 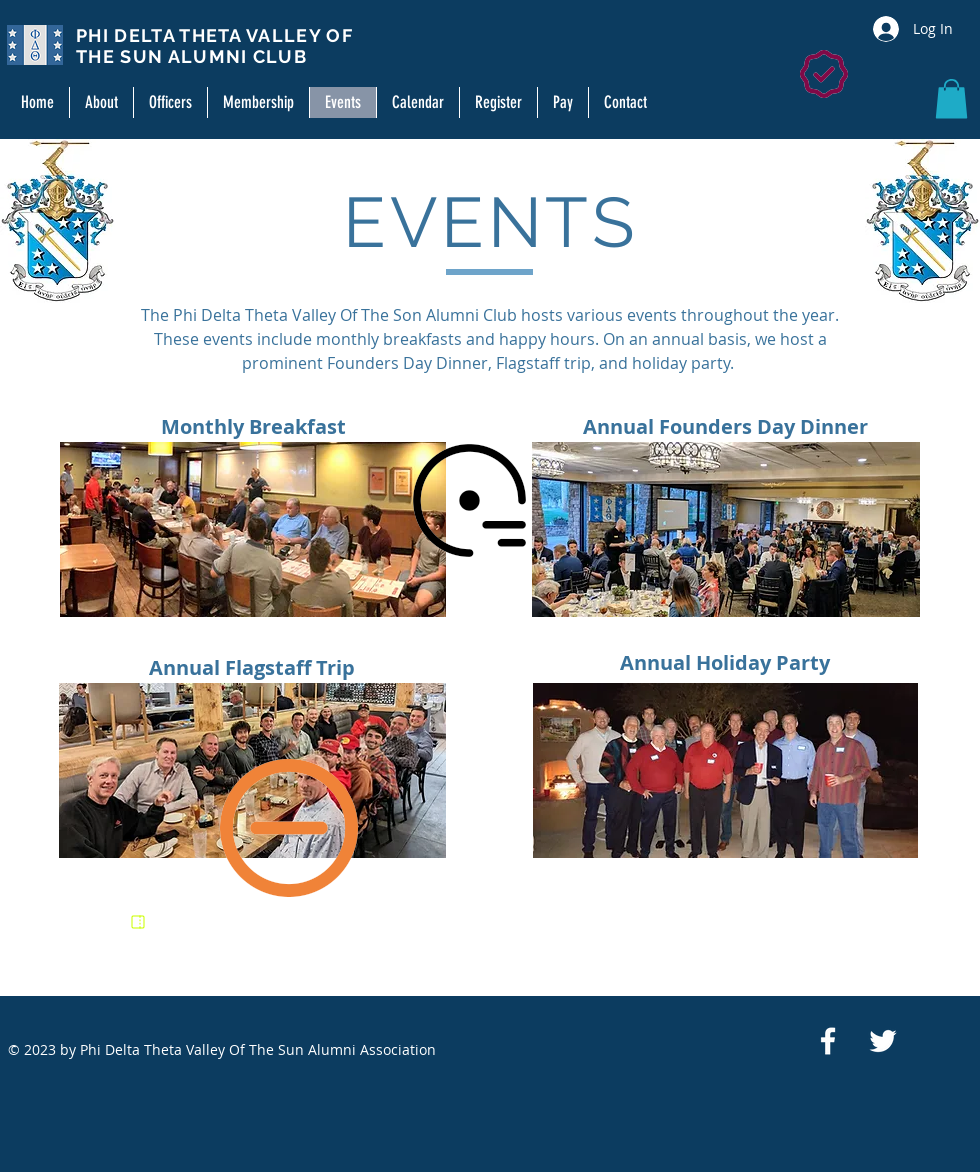 What do you see at coordinates (469, 500) in the screenshot?
I see `view issue tracking history` at bounding box center [469, 500].